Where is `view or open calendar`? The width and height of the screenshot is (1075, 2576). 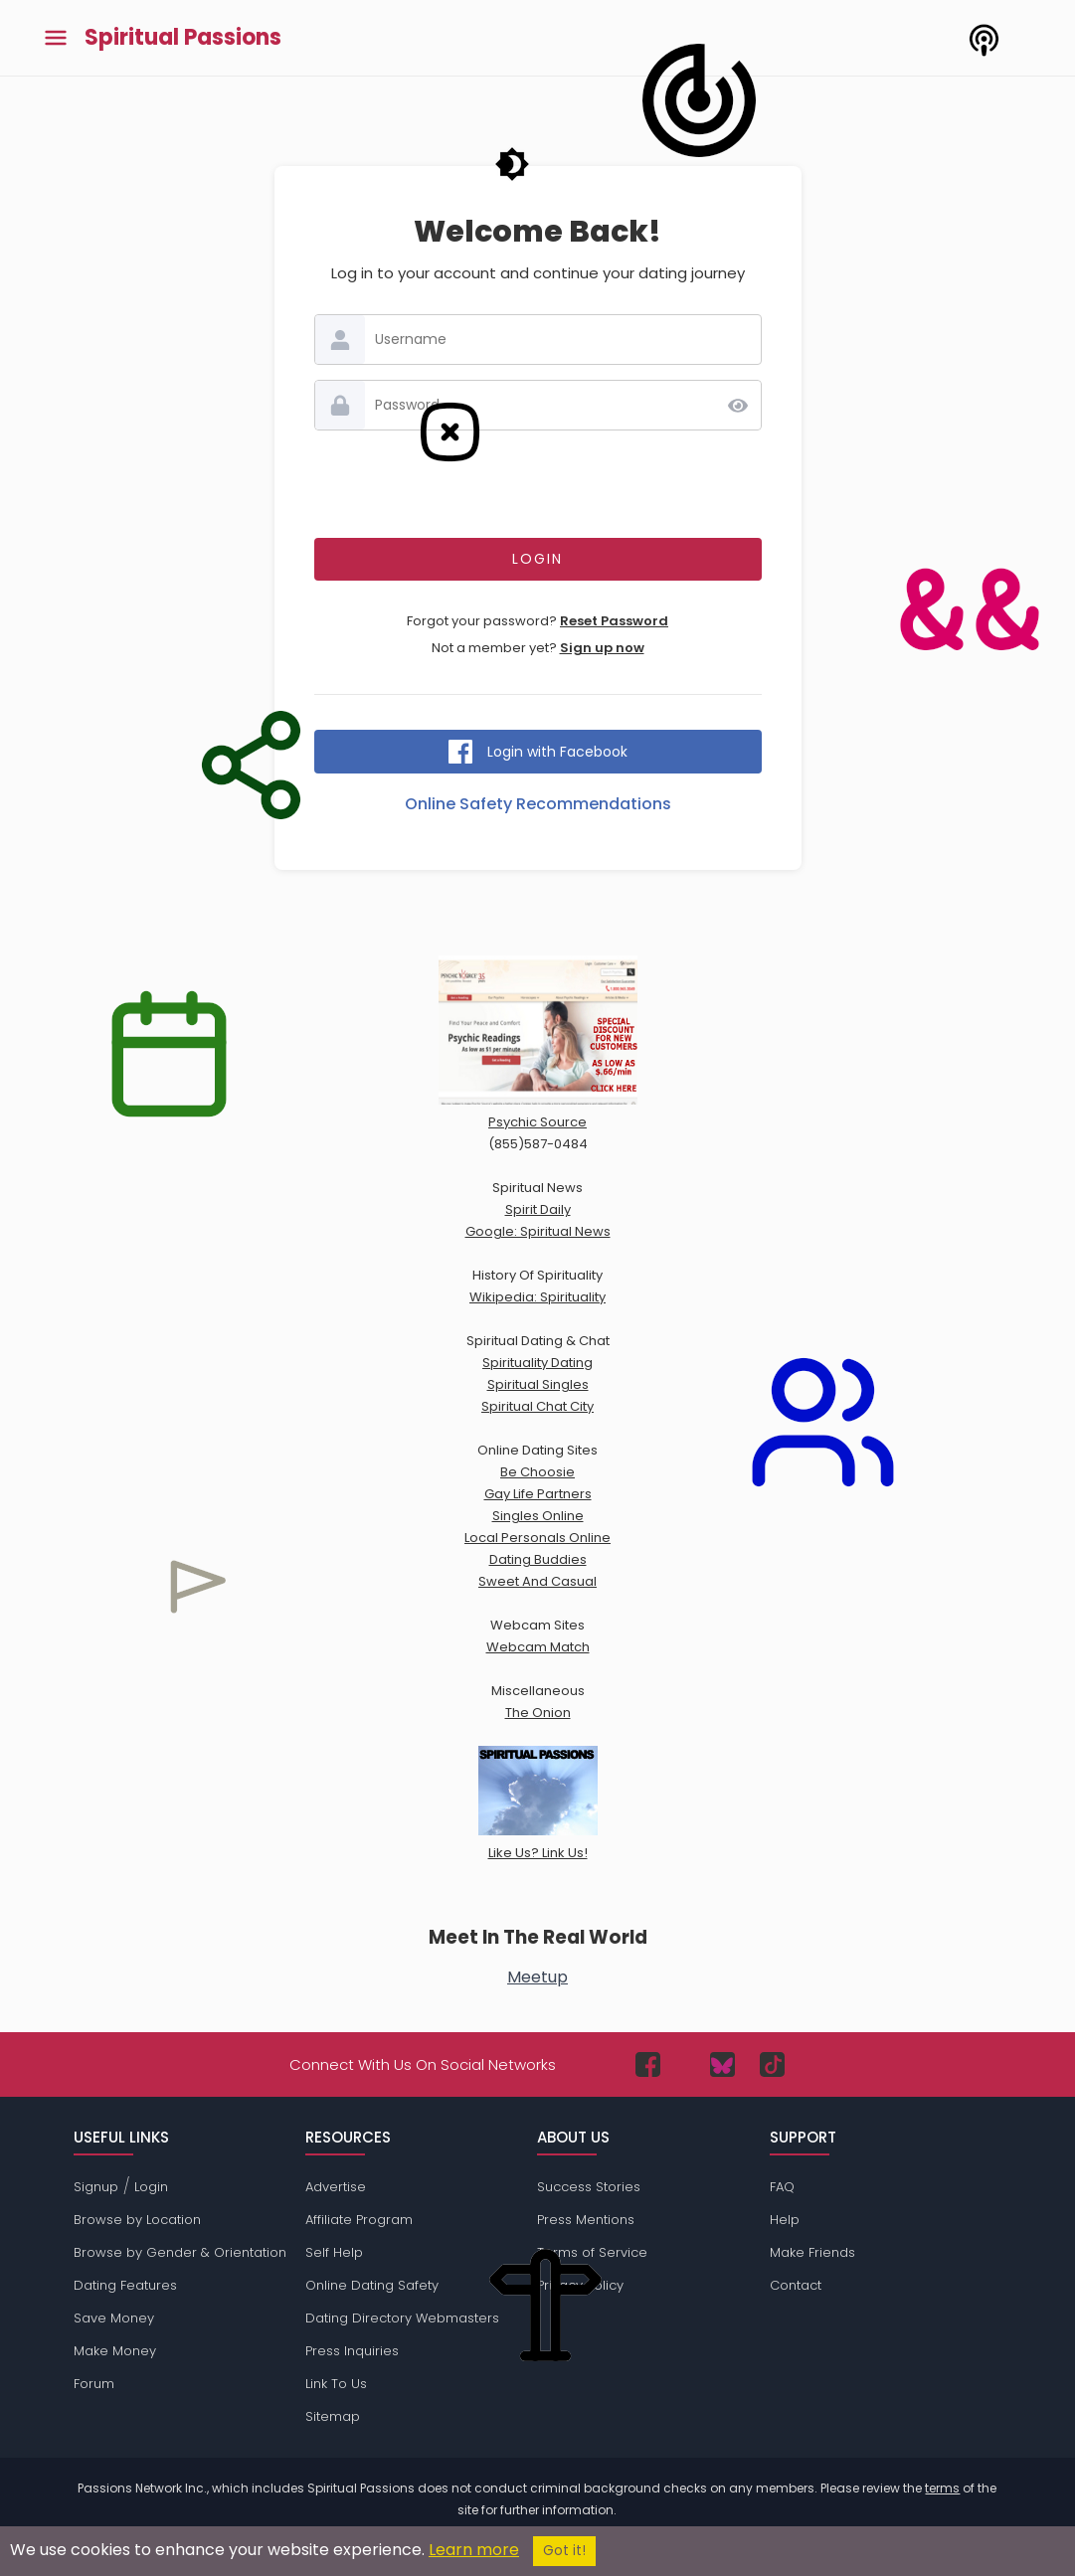 view or open calendar is located at coordinates (169, 1054).